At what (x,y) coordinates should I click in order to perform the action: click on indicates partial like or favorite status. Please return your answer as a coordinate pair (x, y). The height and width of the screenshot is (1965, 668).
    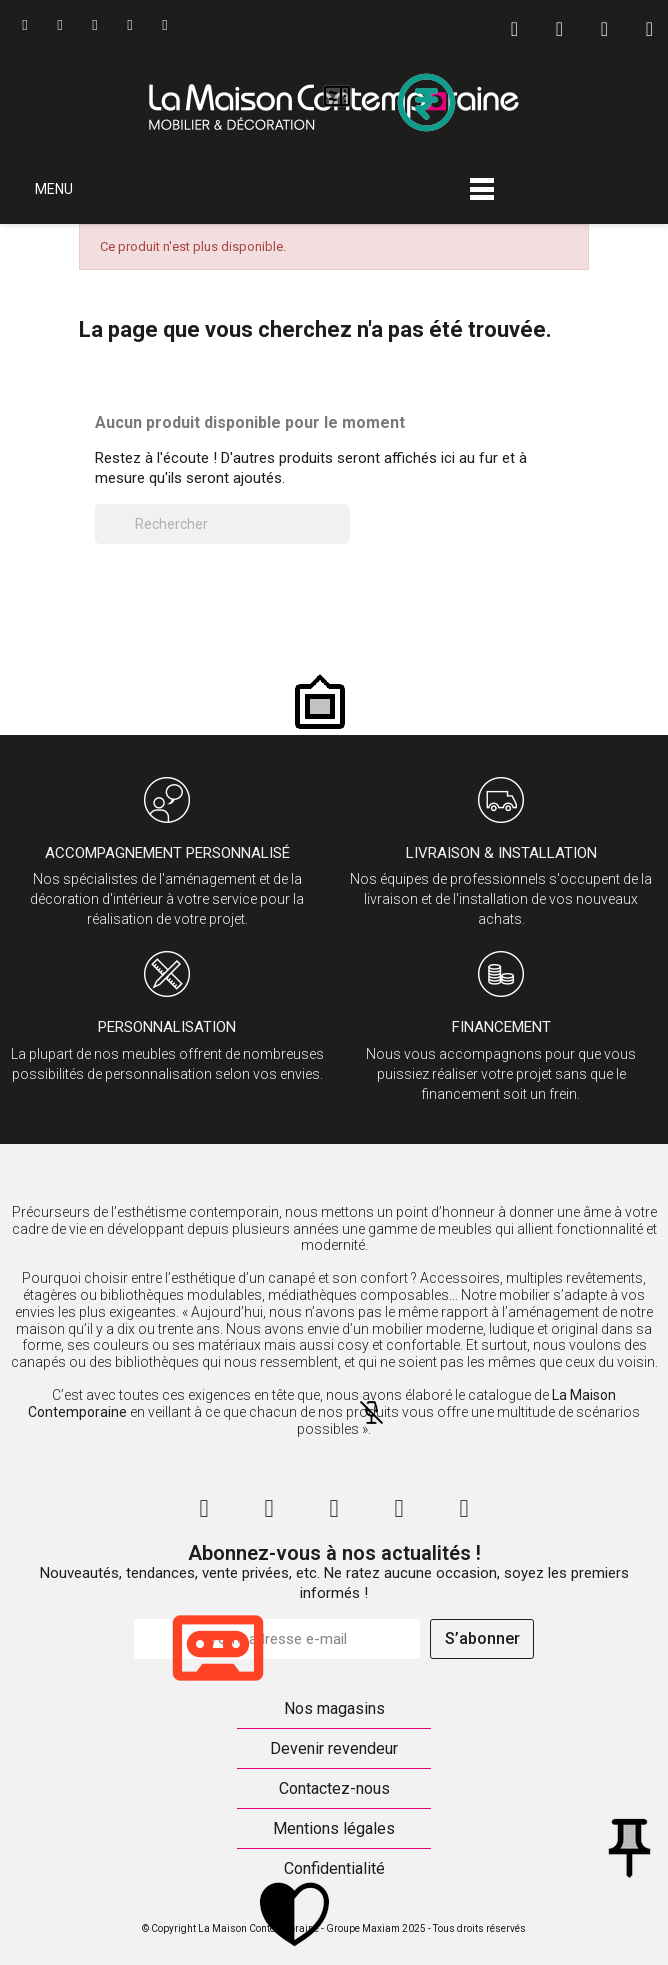
    Looking at the image, I should click on (294, 1914).